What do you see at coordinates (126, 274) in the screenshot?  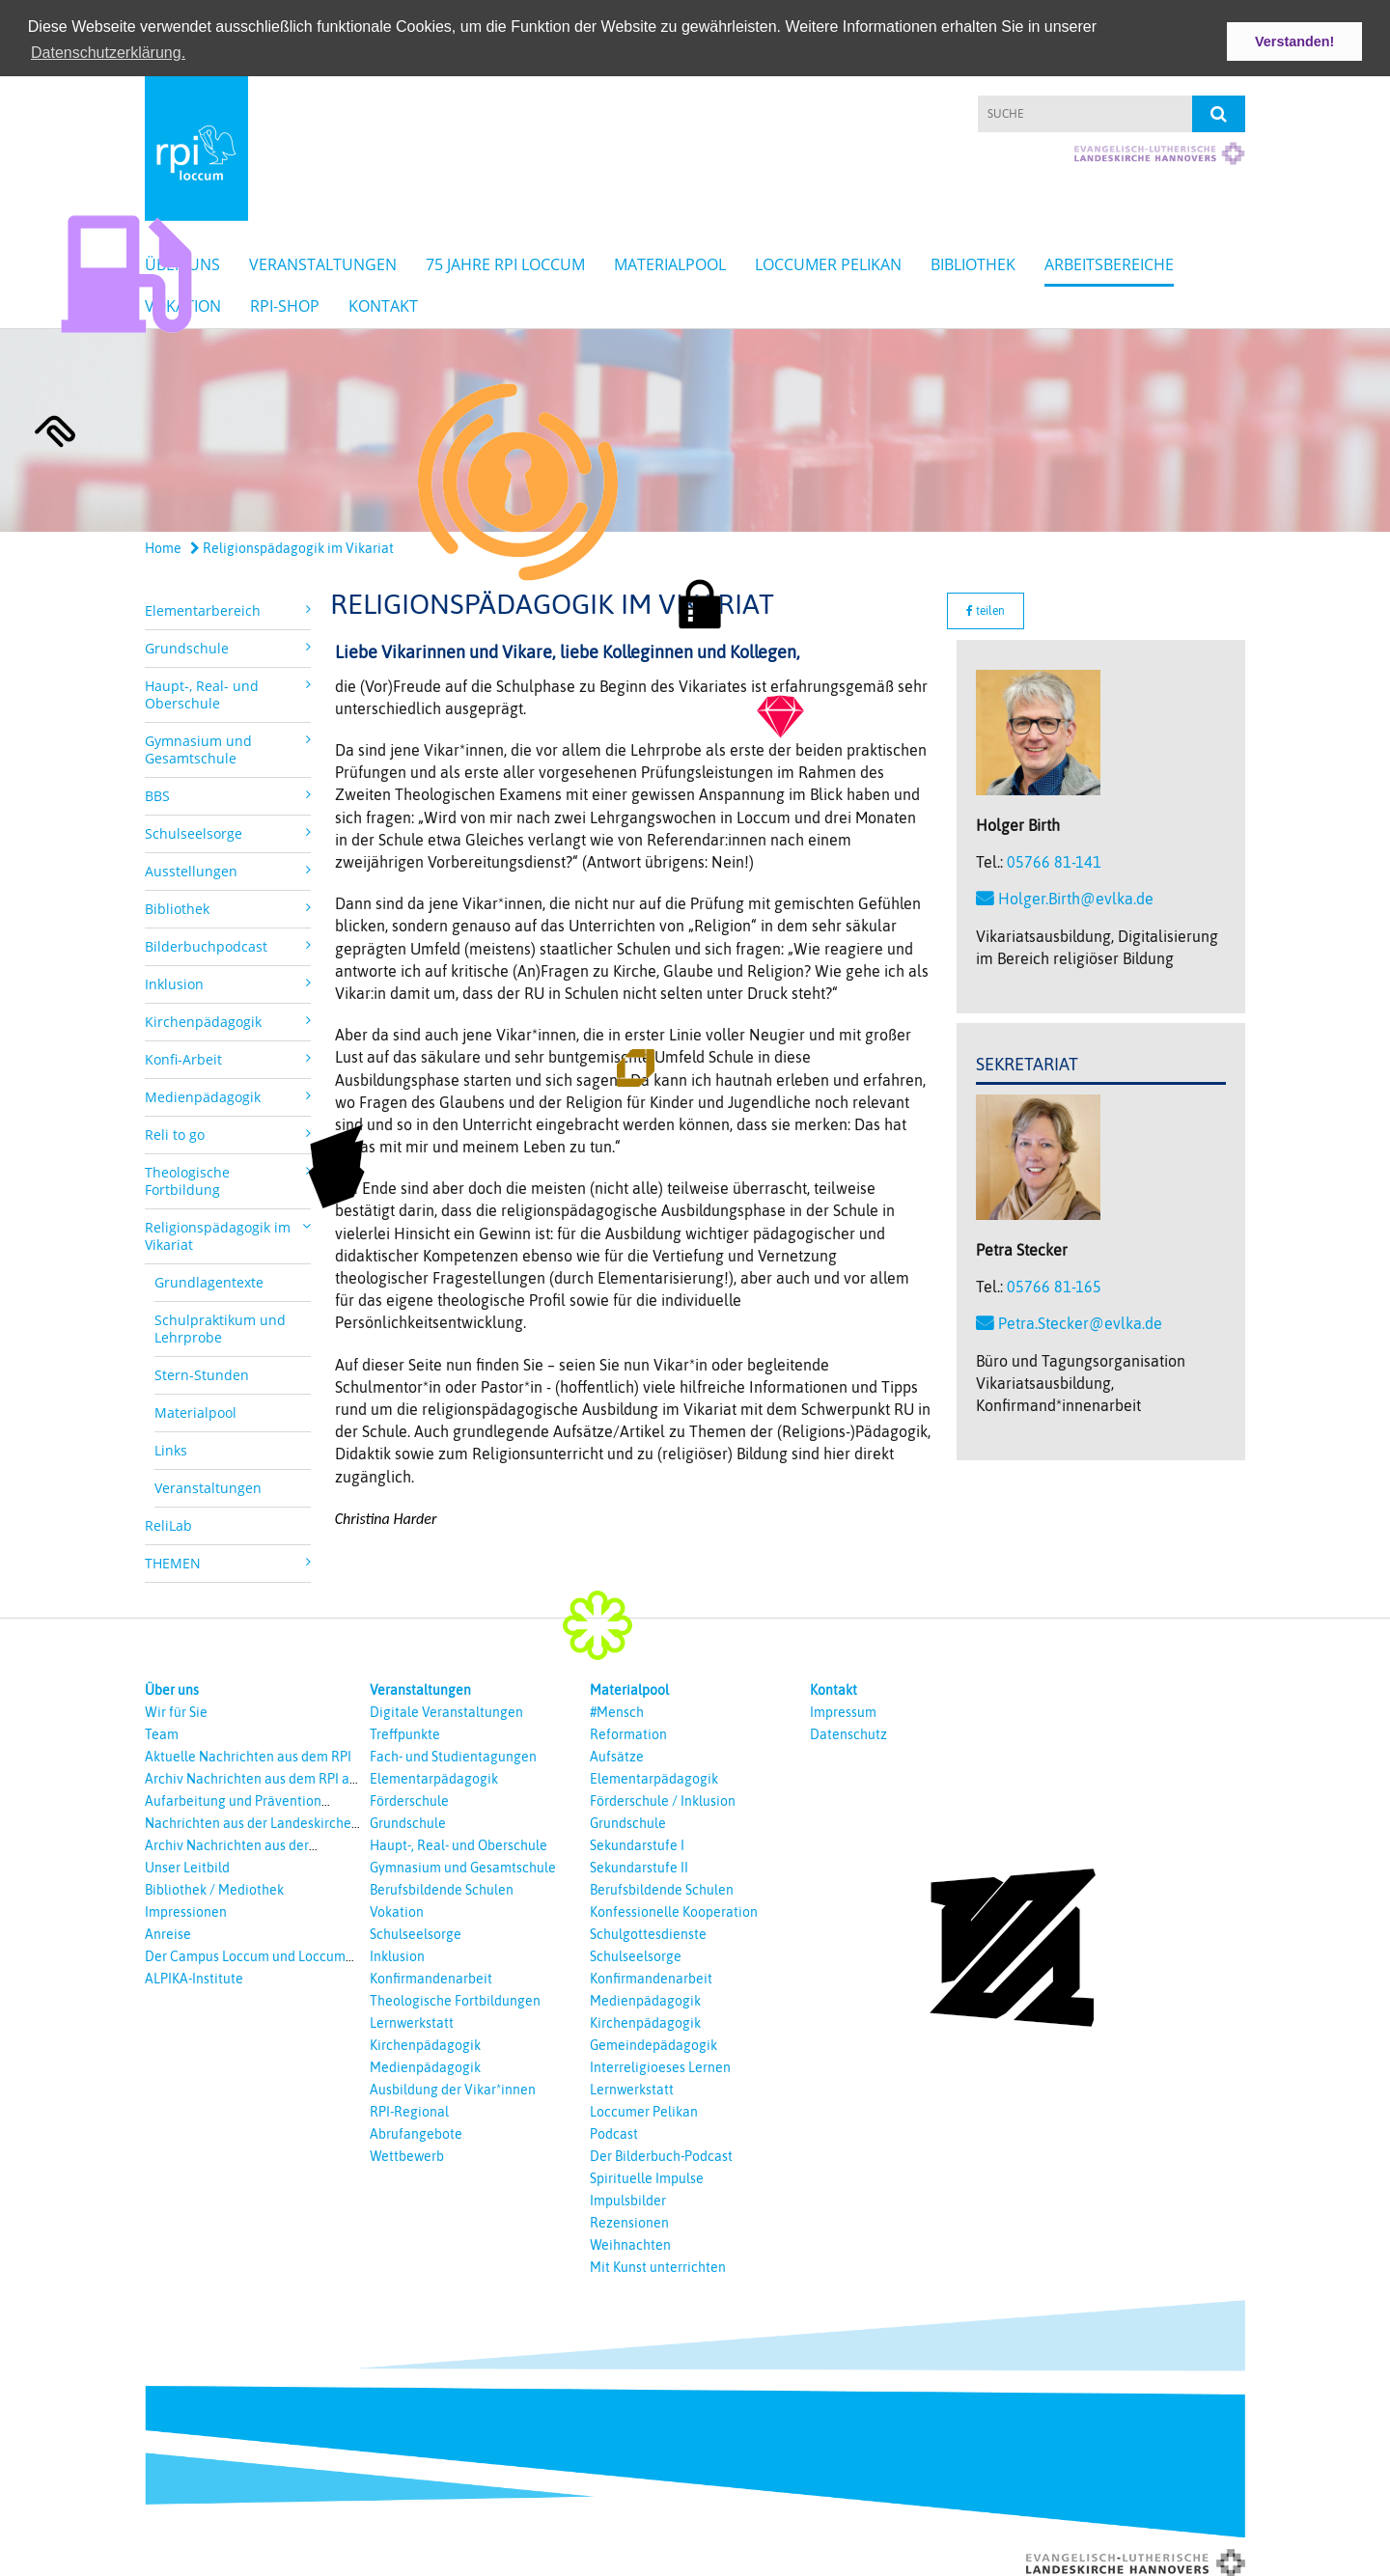 I see `find nearby gas stations` at bounding box center [126, 274].